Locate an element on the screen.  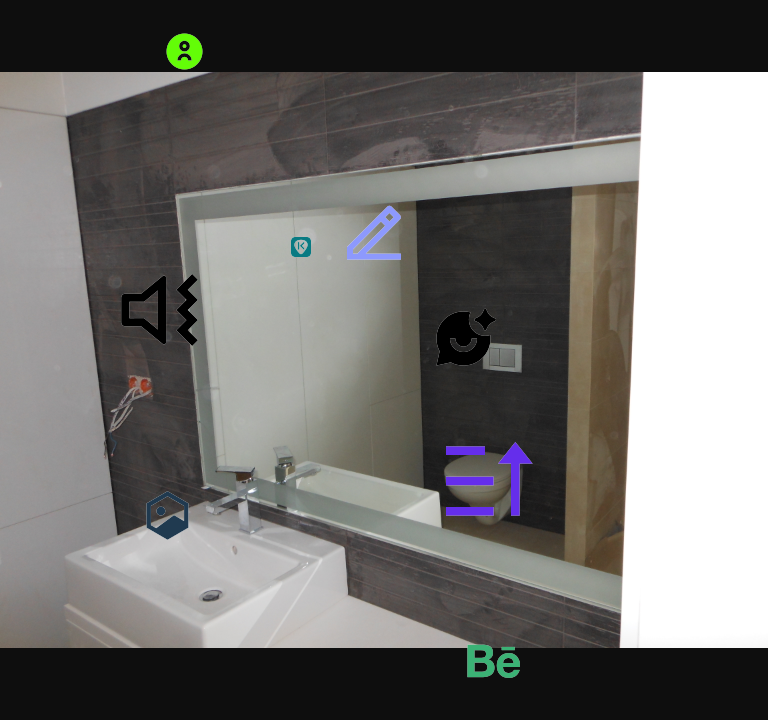
view NFT collection or digital assets is located at coordinates (167, 515).